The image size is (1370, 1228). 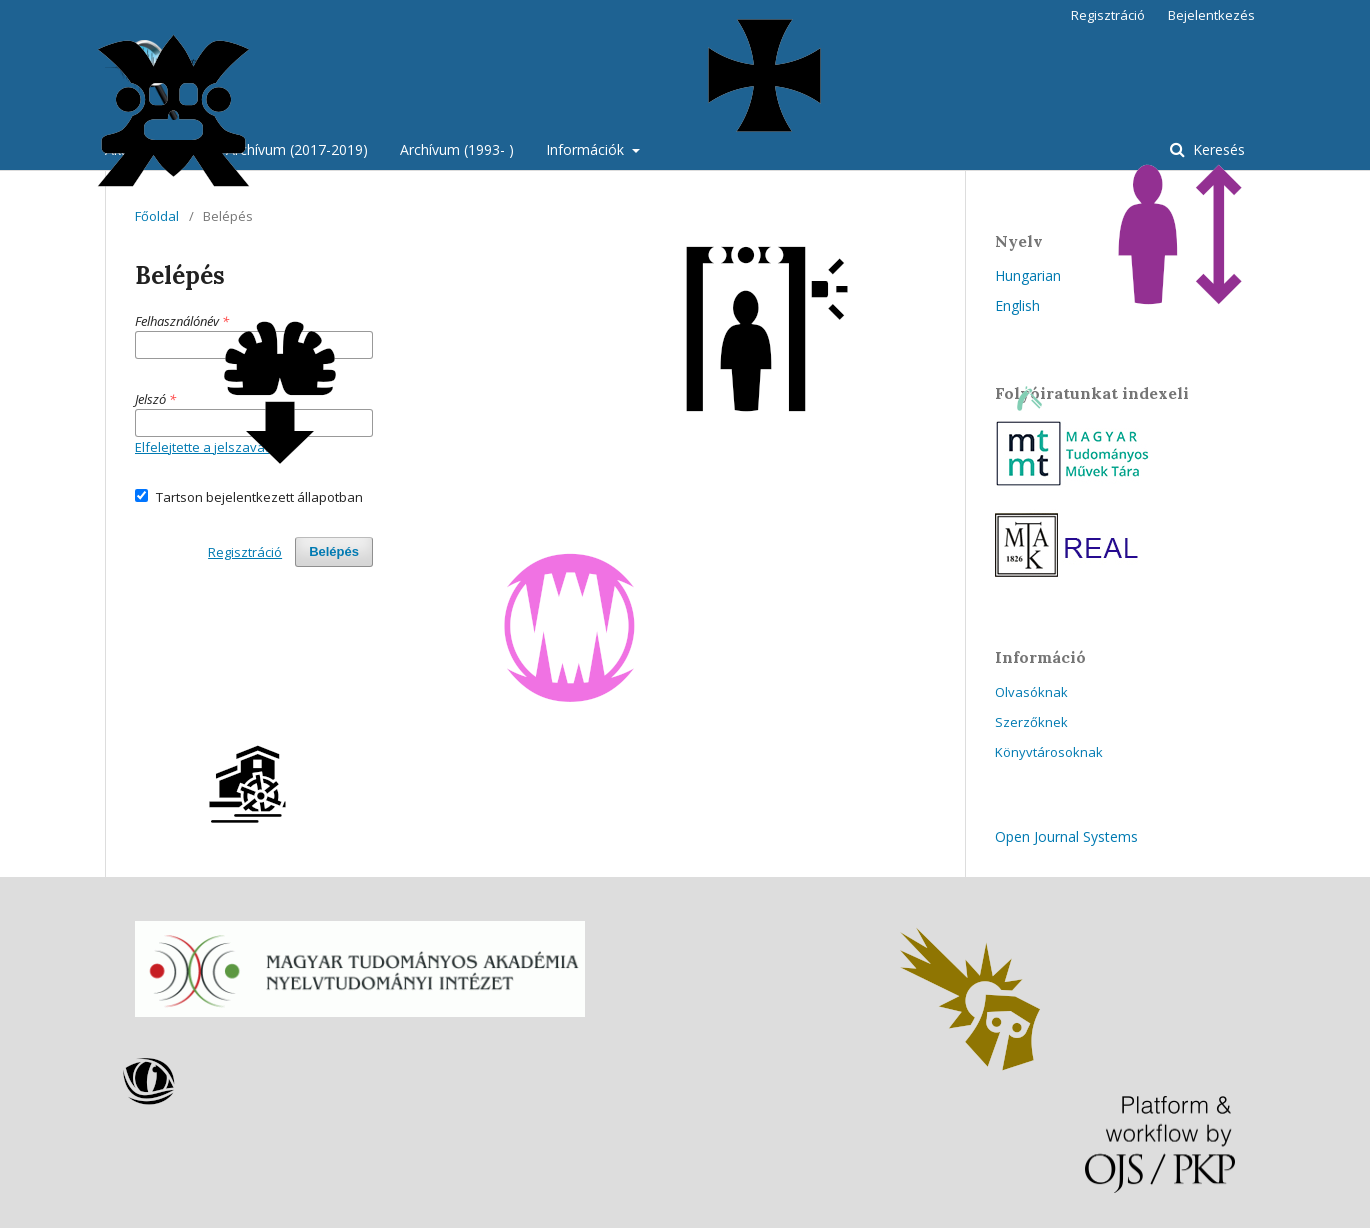 What do you see at coordinates (1029, 398) in the screenshot?
I see `grooming or personal care tools` at bounding box center [1029, 398].